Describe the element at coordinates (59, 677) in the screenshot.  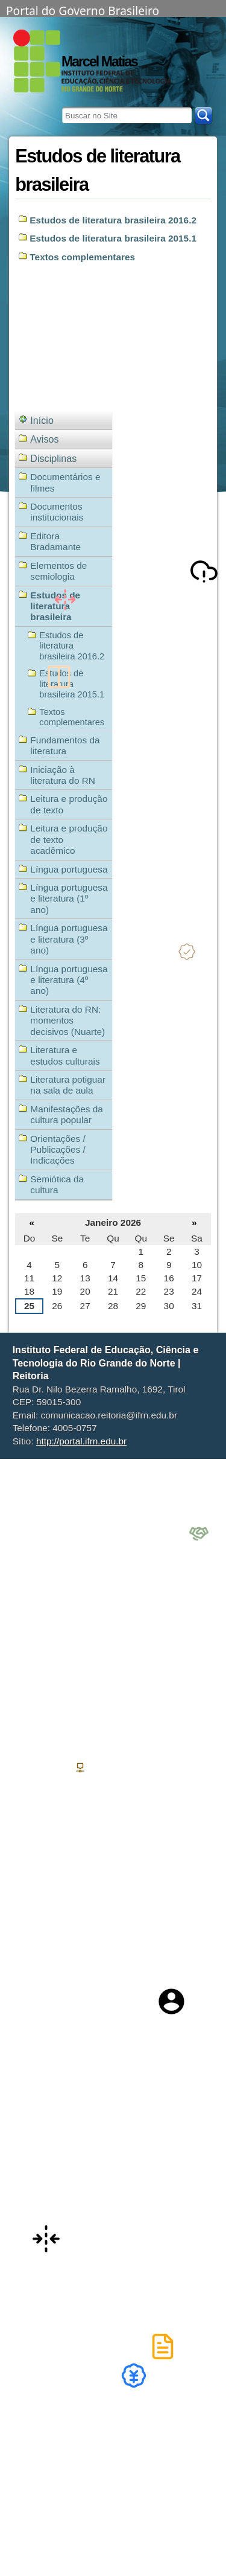
I see `split view horizontally` at that location.